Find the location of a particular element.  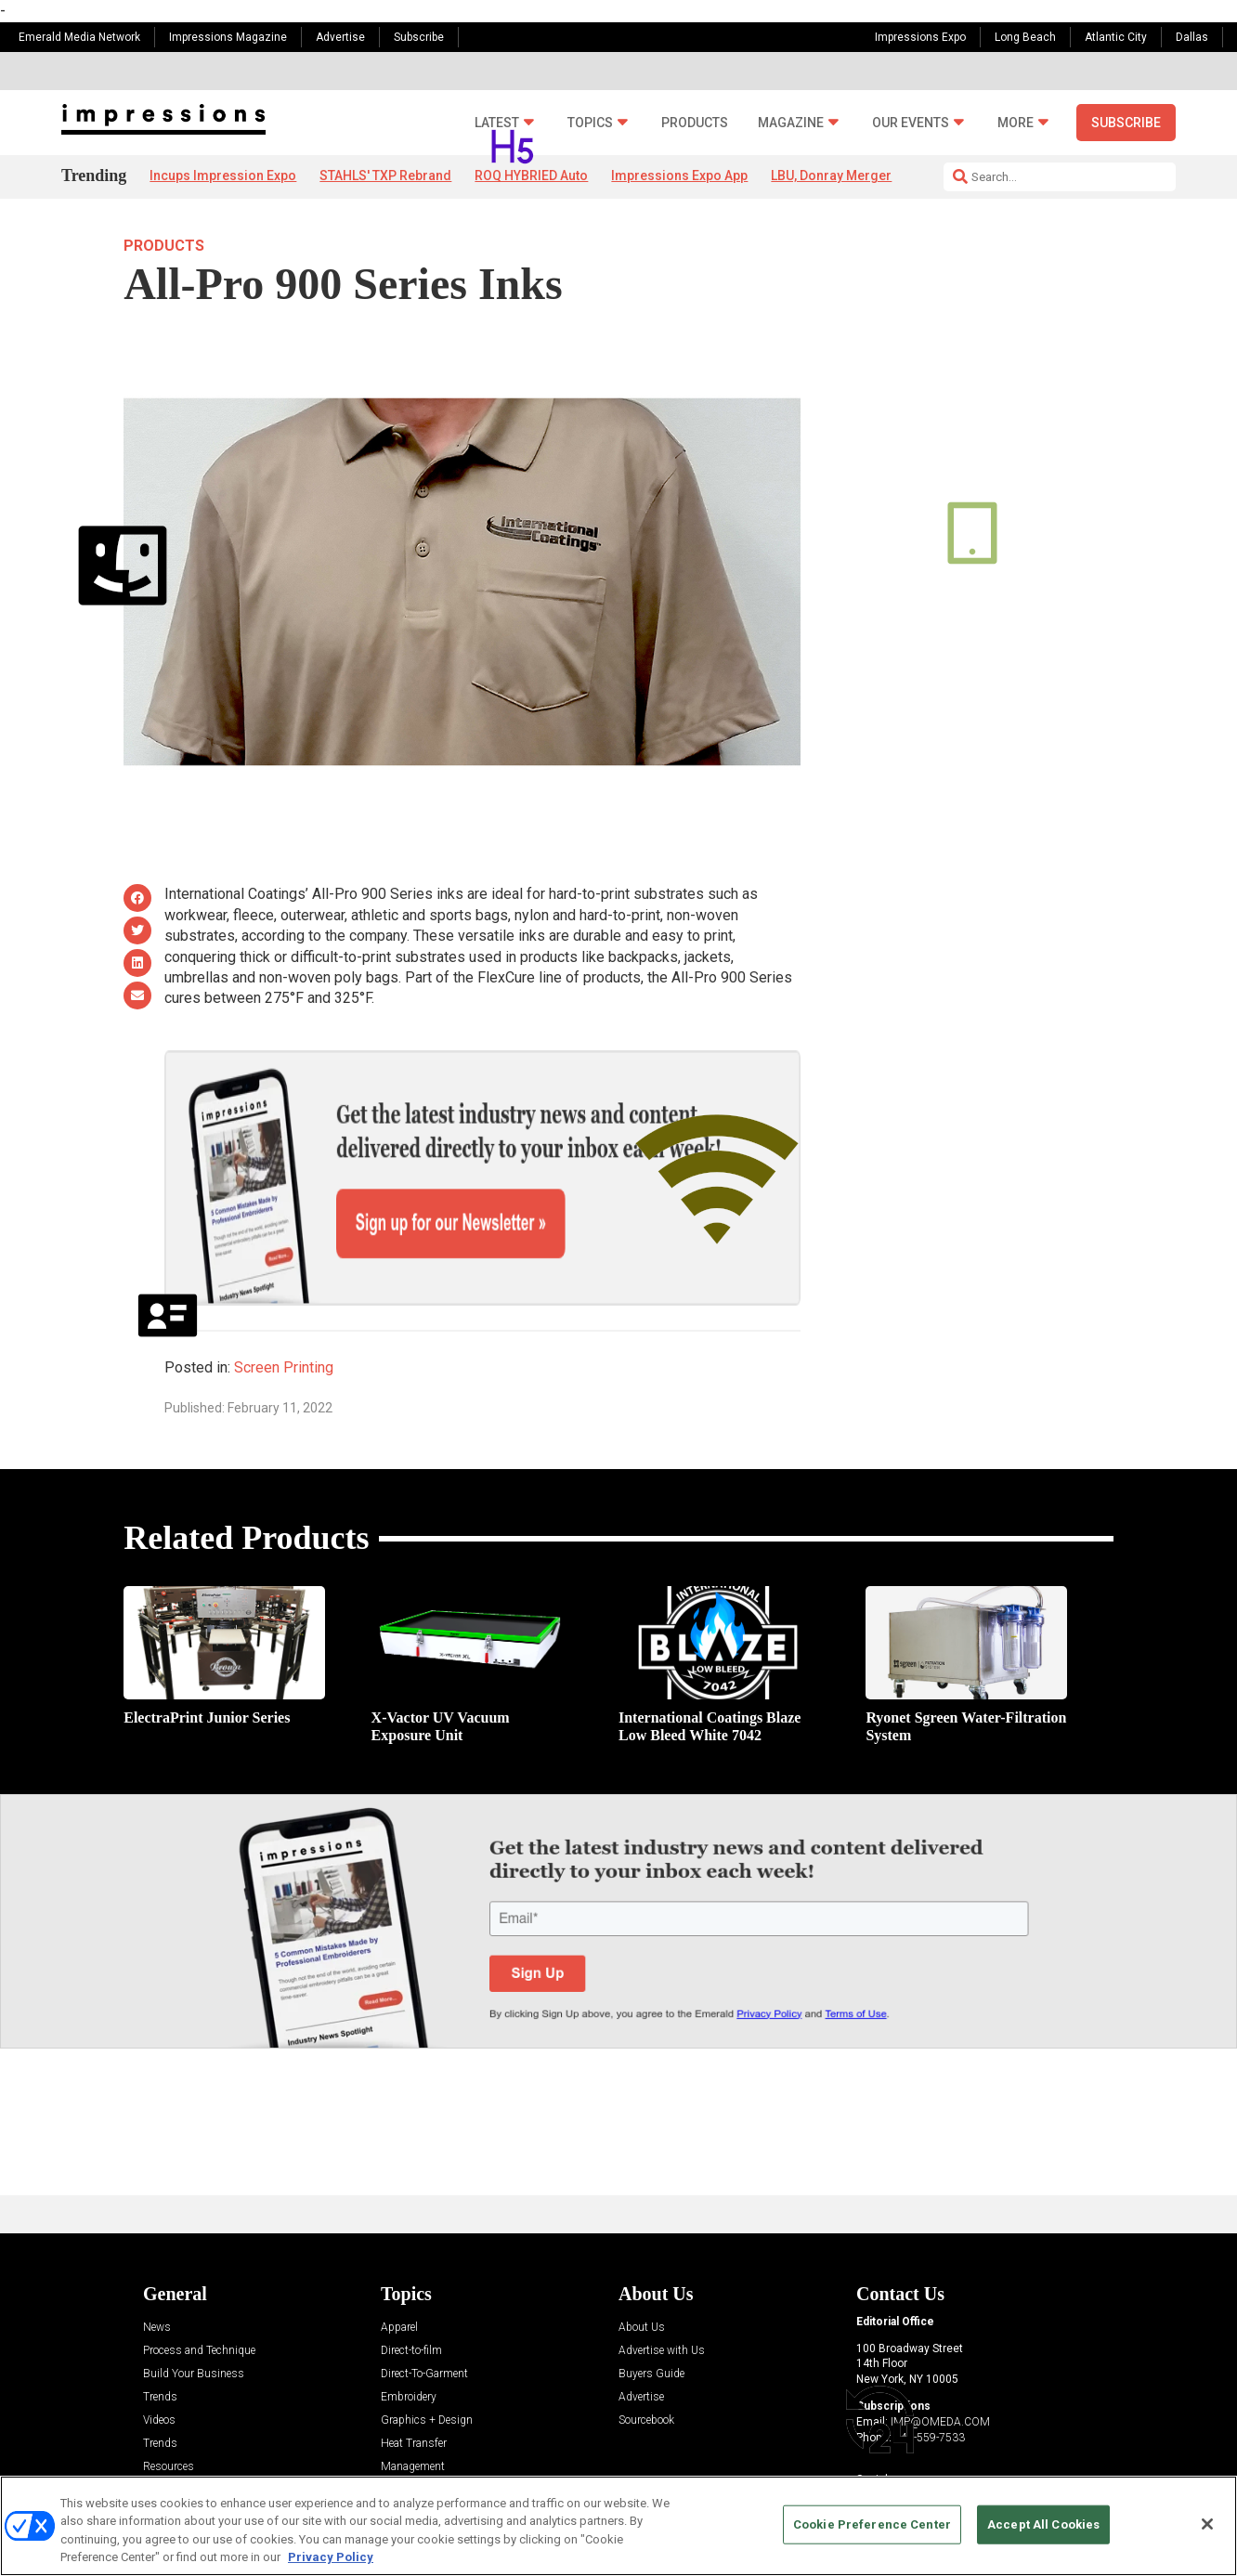

indicates active wifi connection is located at coordinates (717, 1179).